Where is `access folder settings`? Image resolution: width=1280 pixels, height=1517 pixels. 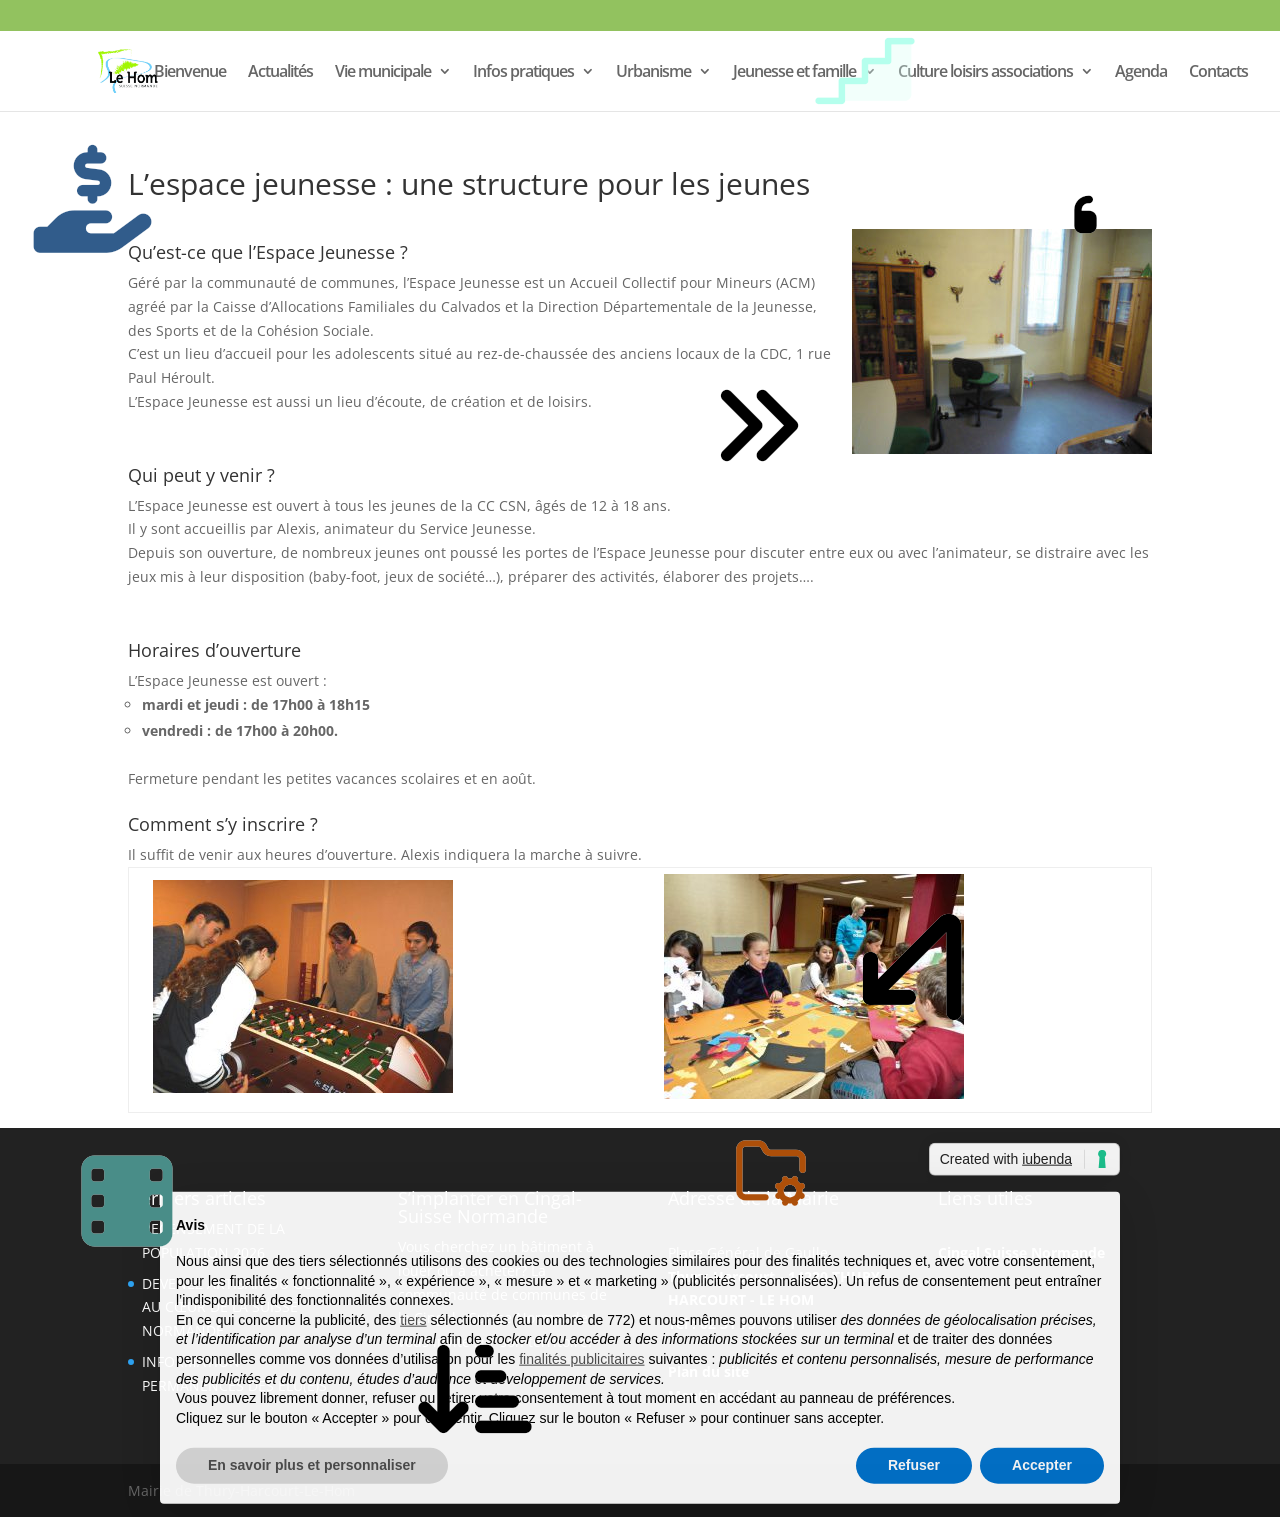
access folder settings is located at coordinates (771, 1172).